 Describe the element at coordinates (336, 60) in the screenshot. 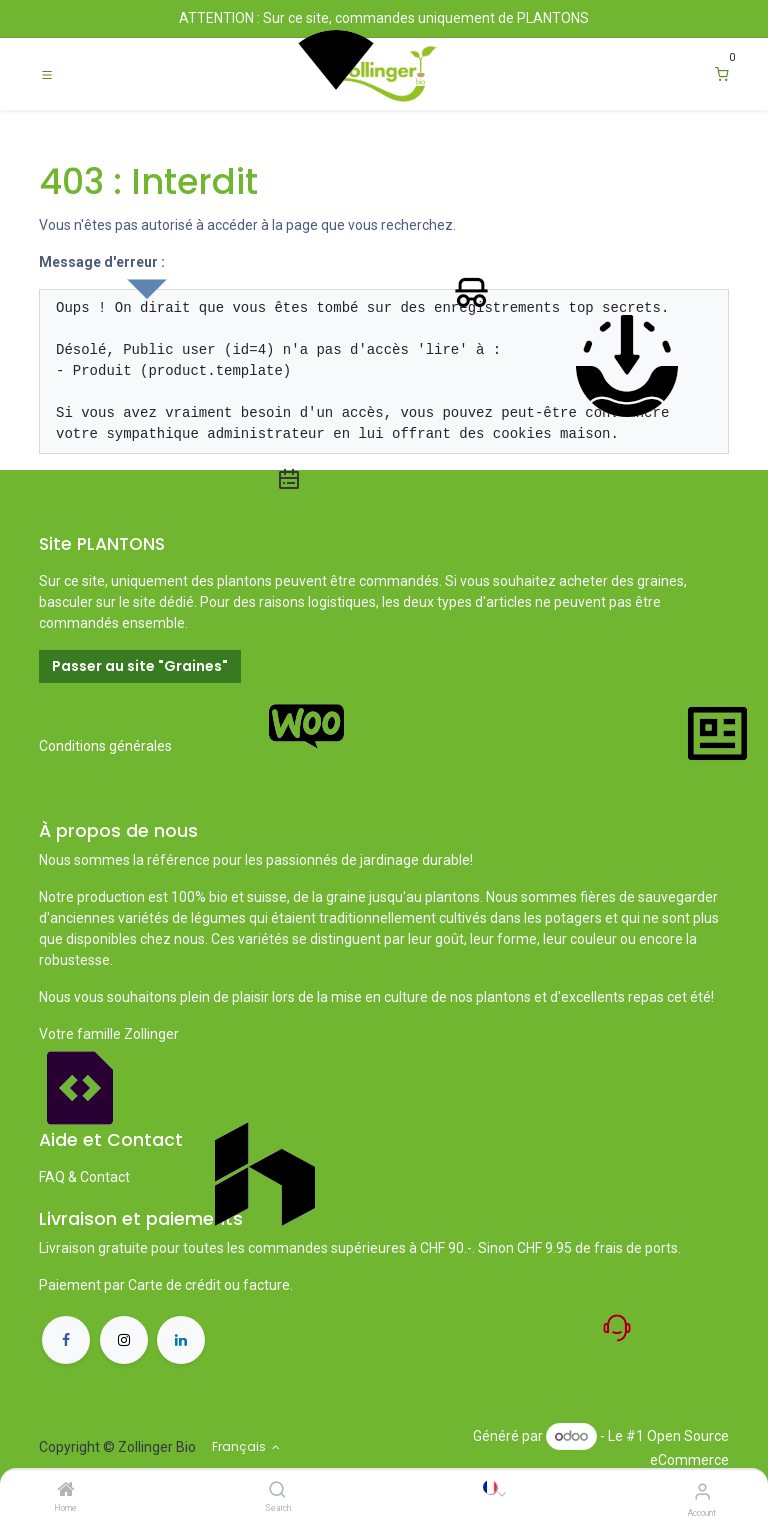

I see `indicates active wifi connection` at that location.